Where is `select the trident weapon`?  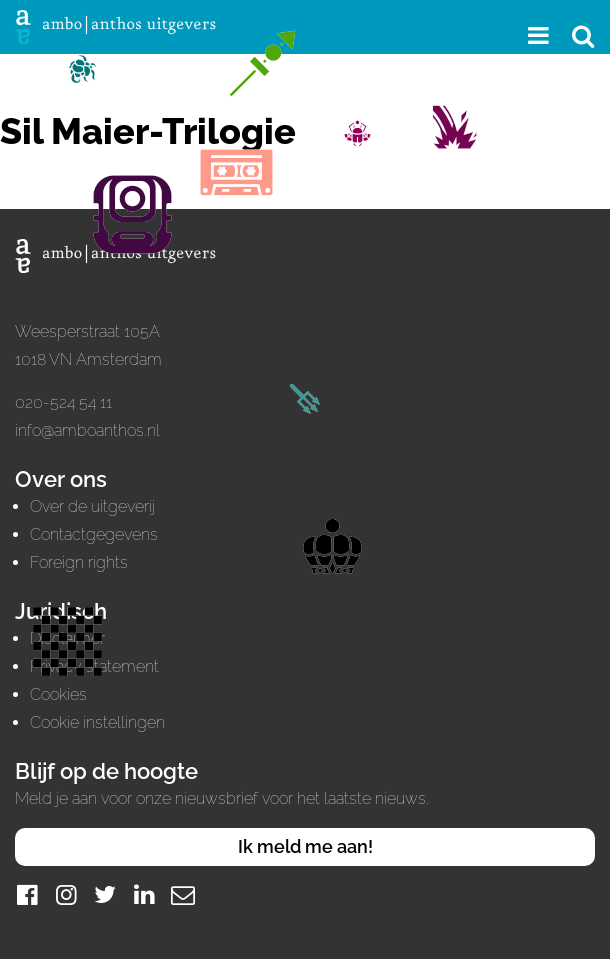
select the trident weapon is located at coordinates (305, 399).